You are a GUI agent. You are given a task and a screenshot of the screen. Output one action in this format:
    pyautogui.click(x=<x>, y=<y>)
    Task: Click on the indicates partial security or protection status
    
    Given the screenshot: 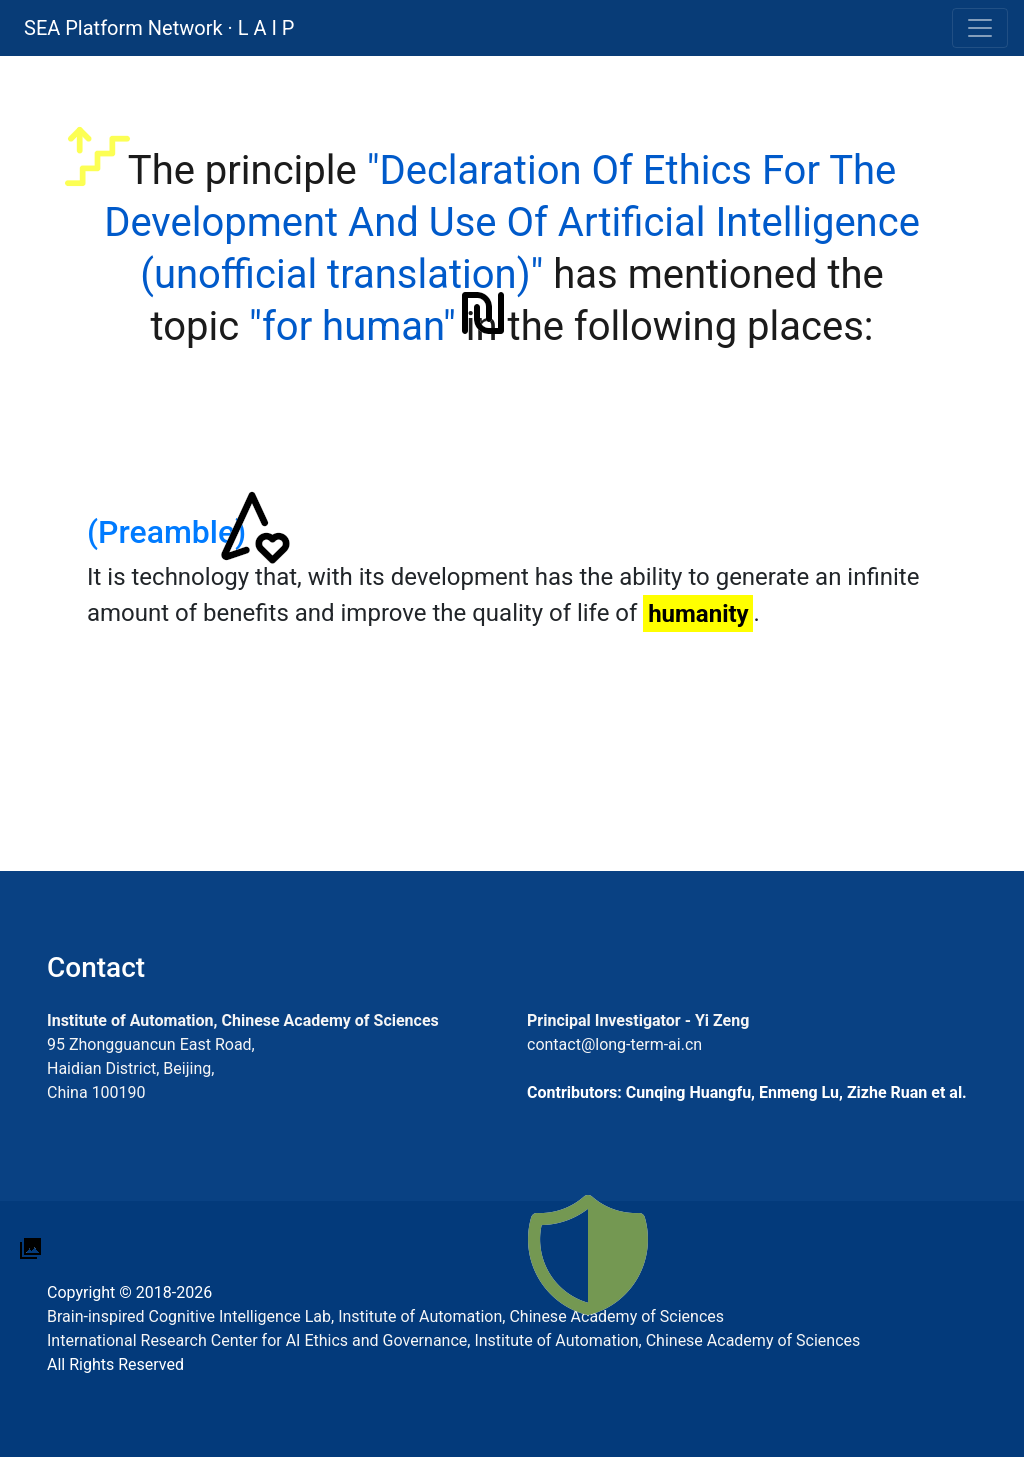 What is the action you would take?
    pyautogui.click(x=588, y=1255)
    